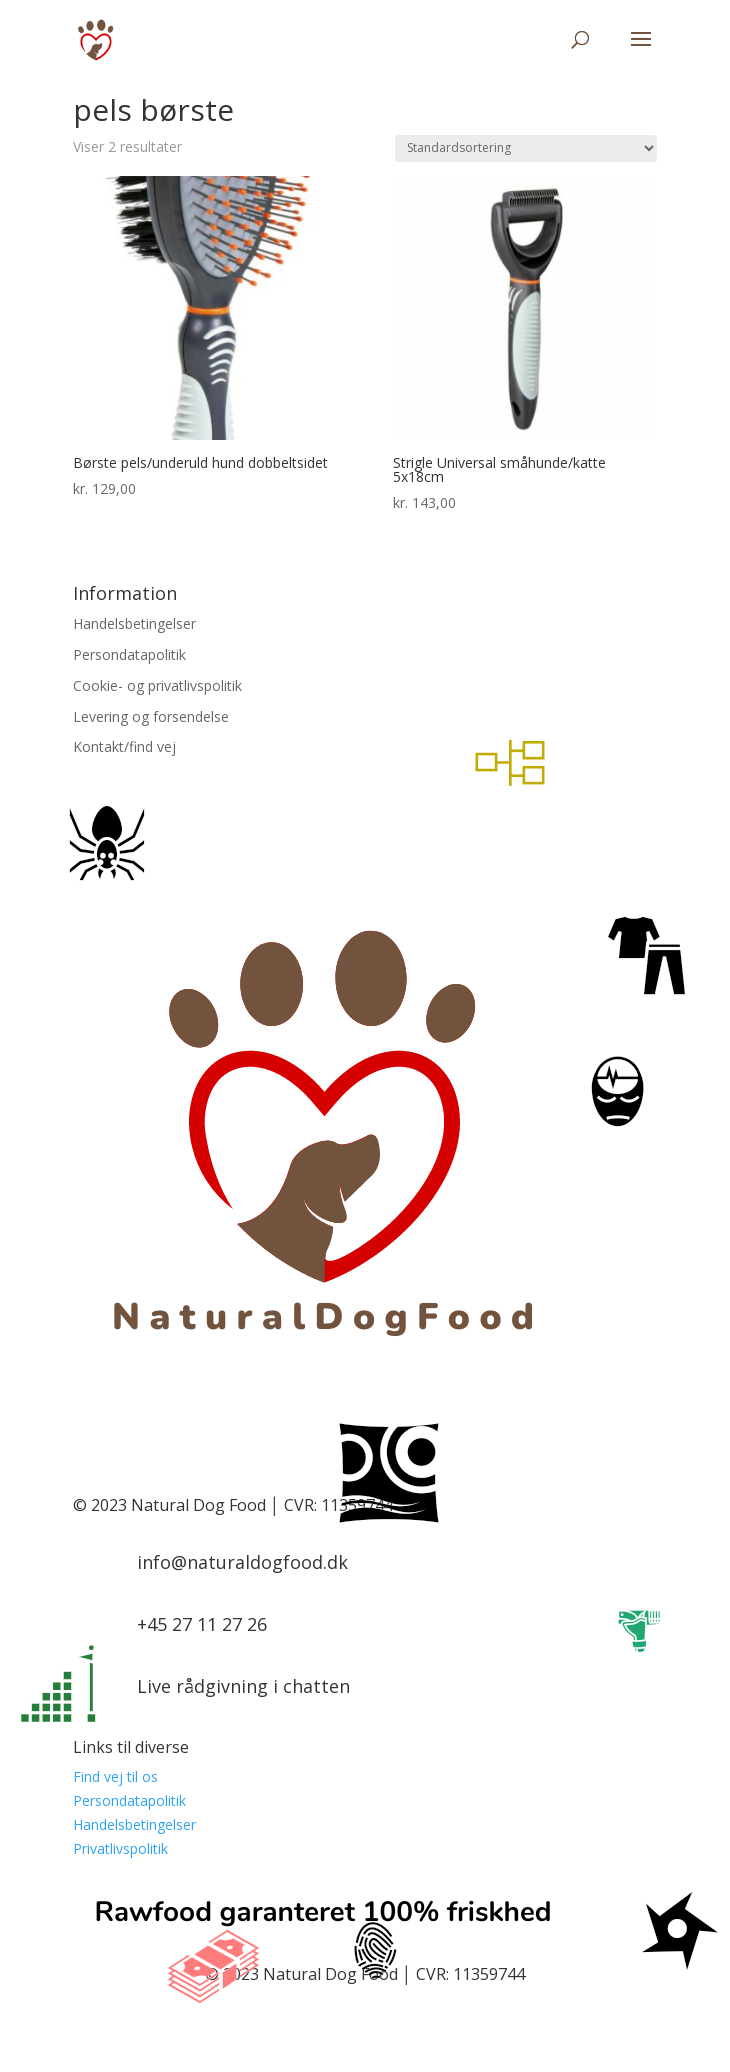  What do you see at coordinates (213, 1966) in the screenshot?
I see `view your wallet or account balance` at bounding box center [213, 1966].